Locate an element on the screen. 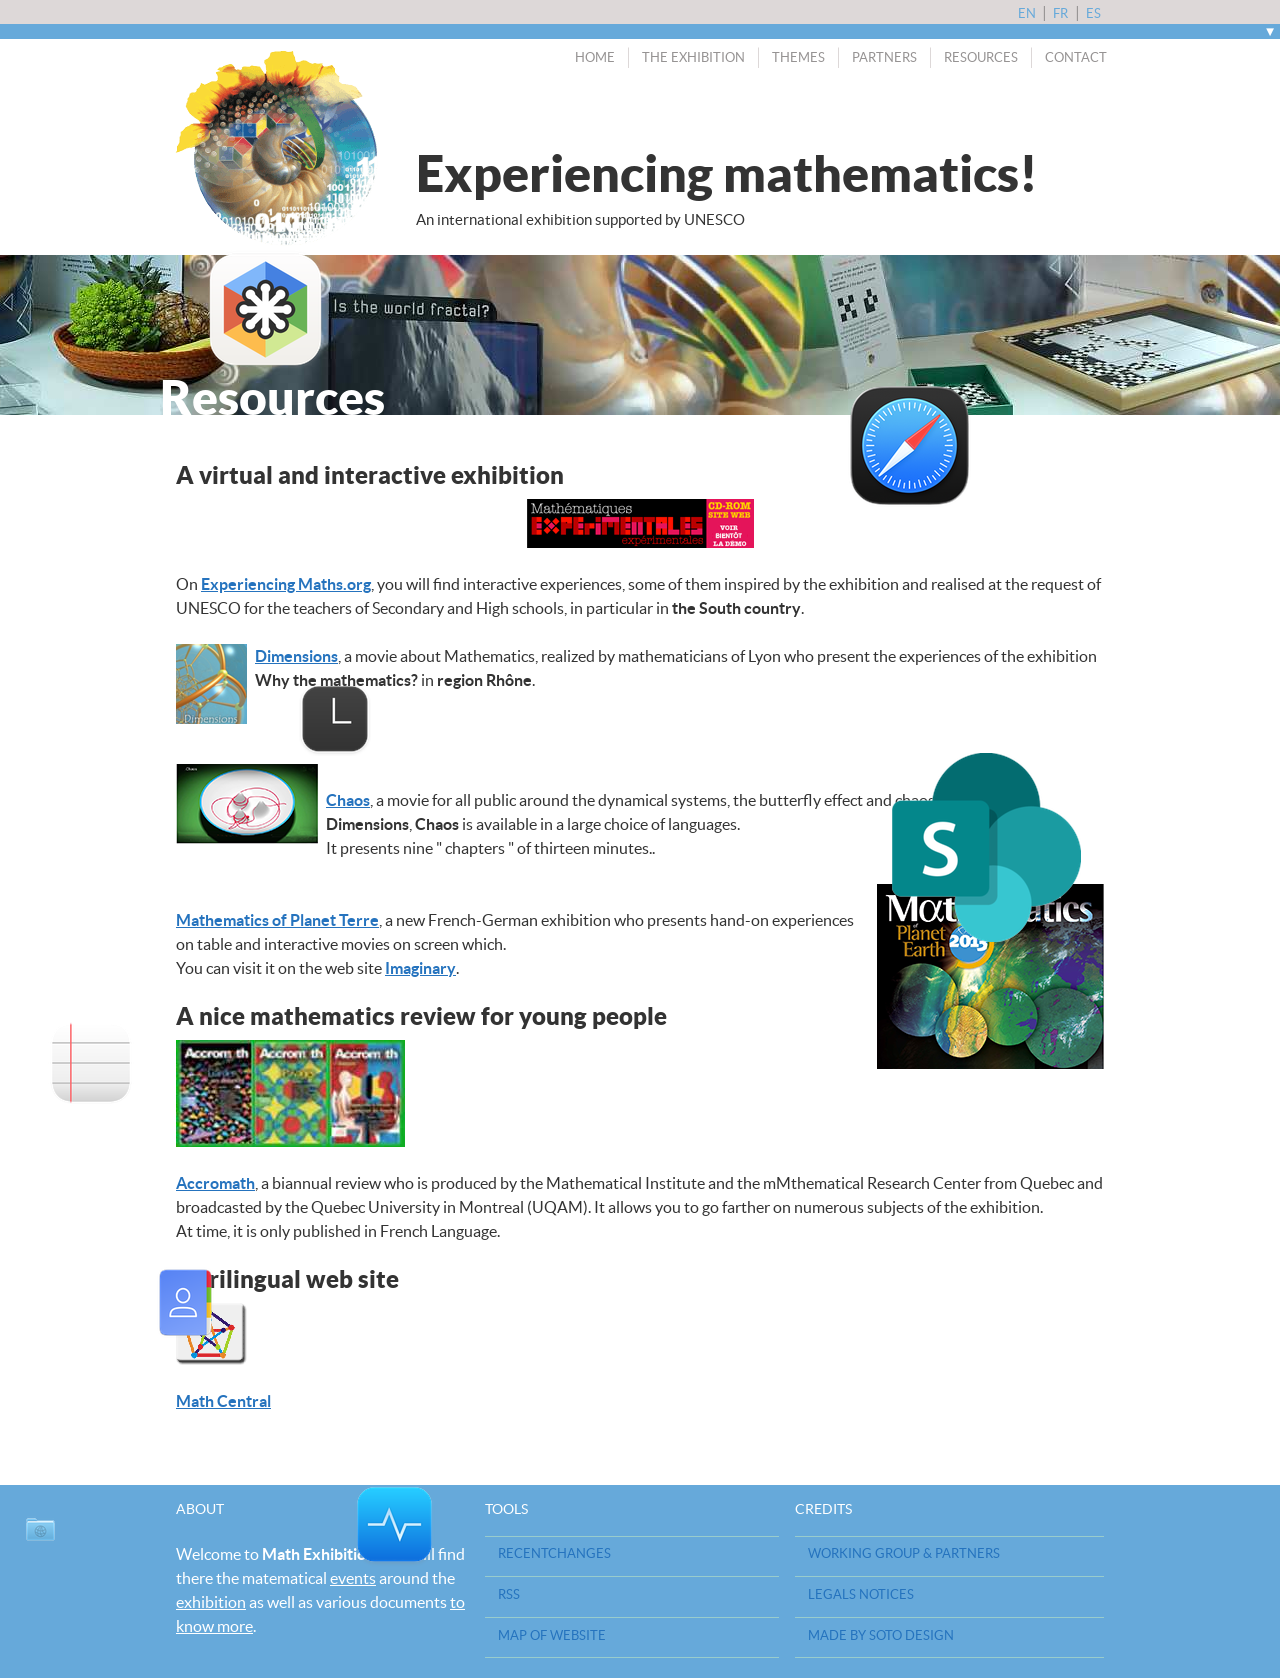 This screenshot has width=1280, height=1678. open the address book app is located at coordinates (185, 1302).